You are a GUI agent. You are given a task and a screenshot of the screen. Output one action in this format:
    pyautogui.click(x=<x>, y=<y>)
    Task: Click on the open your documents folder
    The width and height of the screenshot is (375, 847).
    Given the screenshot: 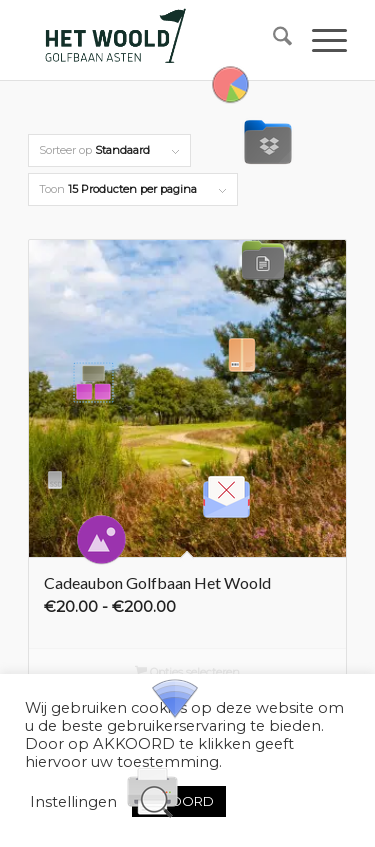 What is the action you would take?
    pyautogui.click(x=263, y=260)
    